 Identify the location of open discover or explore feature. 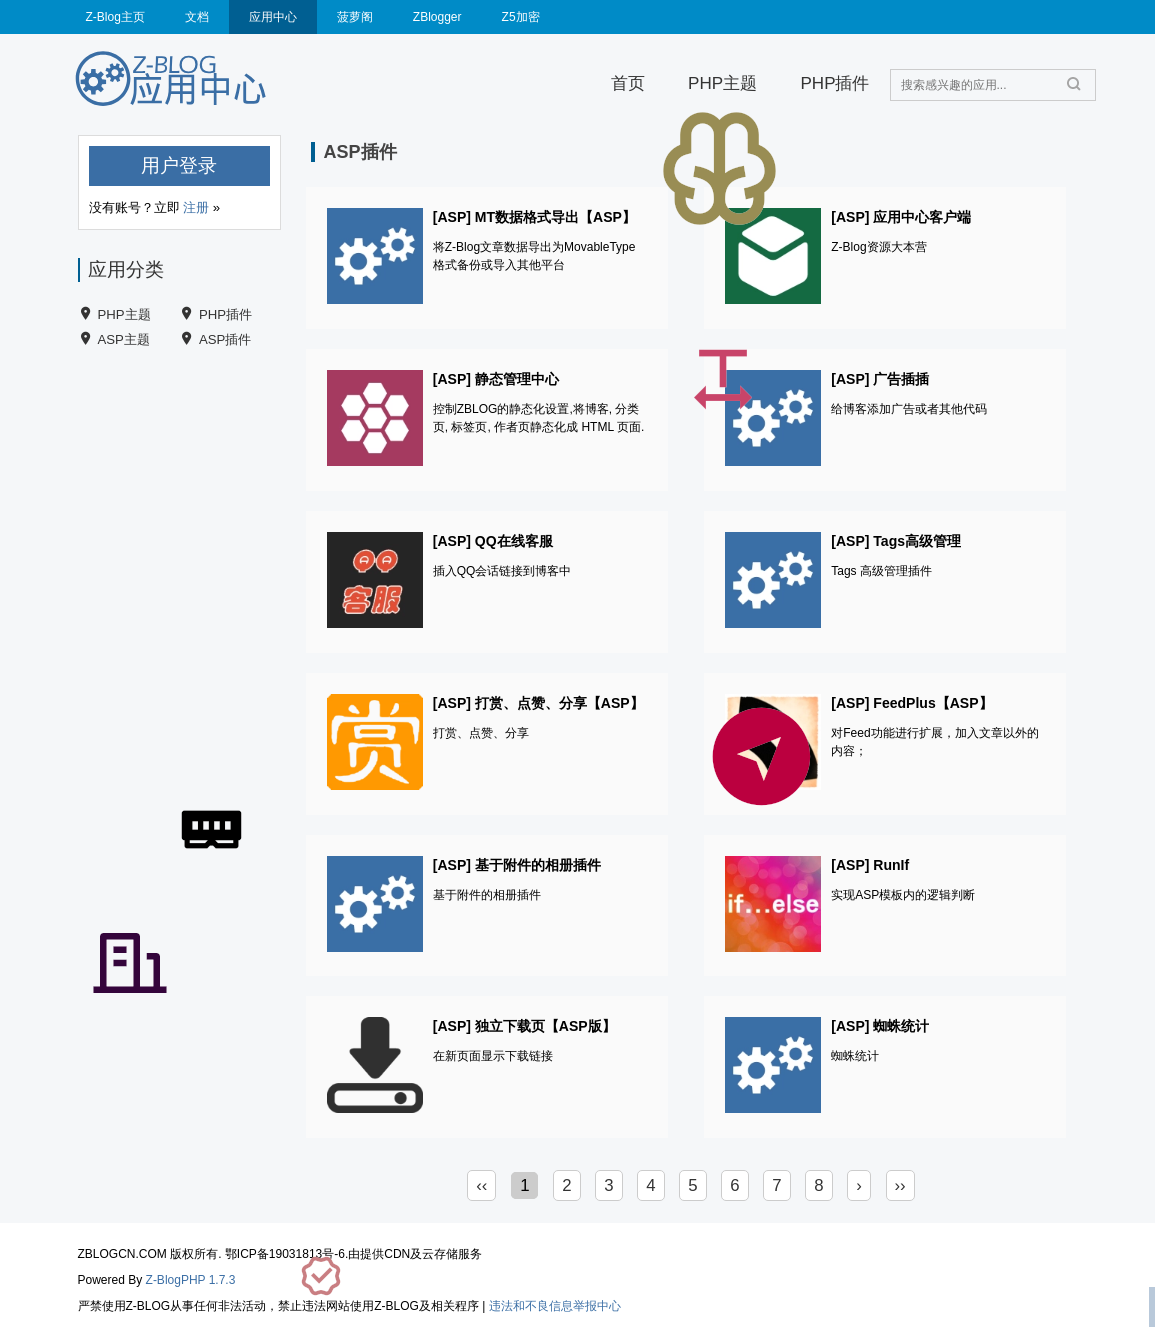
(756, 756).